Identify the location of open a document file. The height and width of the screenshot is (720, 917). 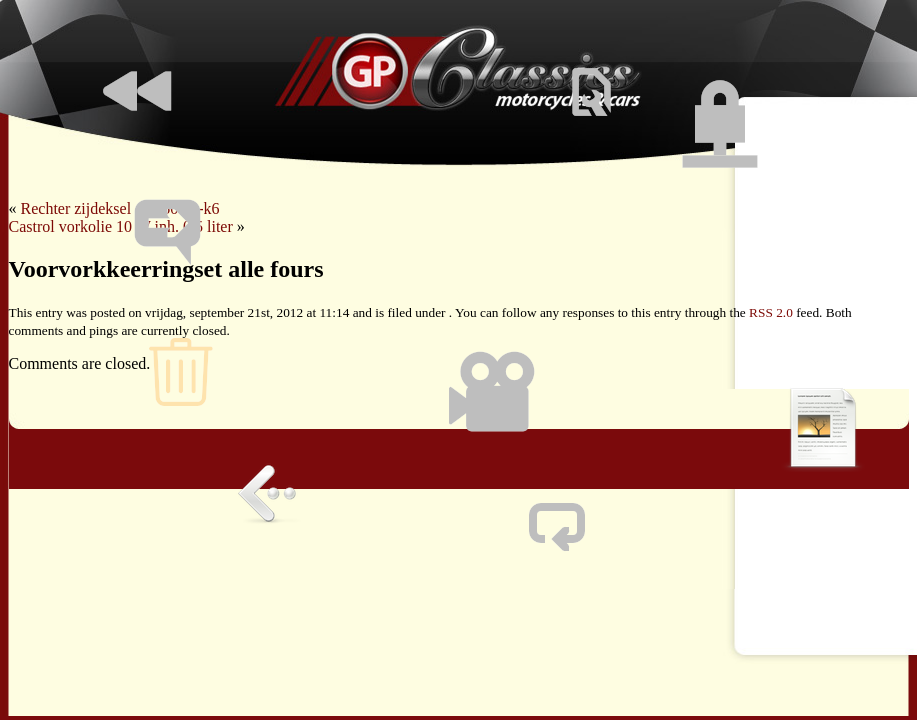
(824, 427).